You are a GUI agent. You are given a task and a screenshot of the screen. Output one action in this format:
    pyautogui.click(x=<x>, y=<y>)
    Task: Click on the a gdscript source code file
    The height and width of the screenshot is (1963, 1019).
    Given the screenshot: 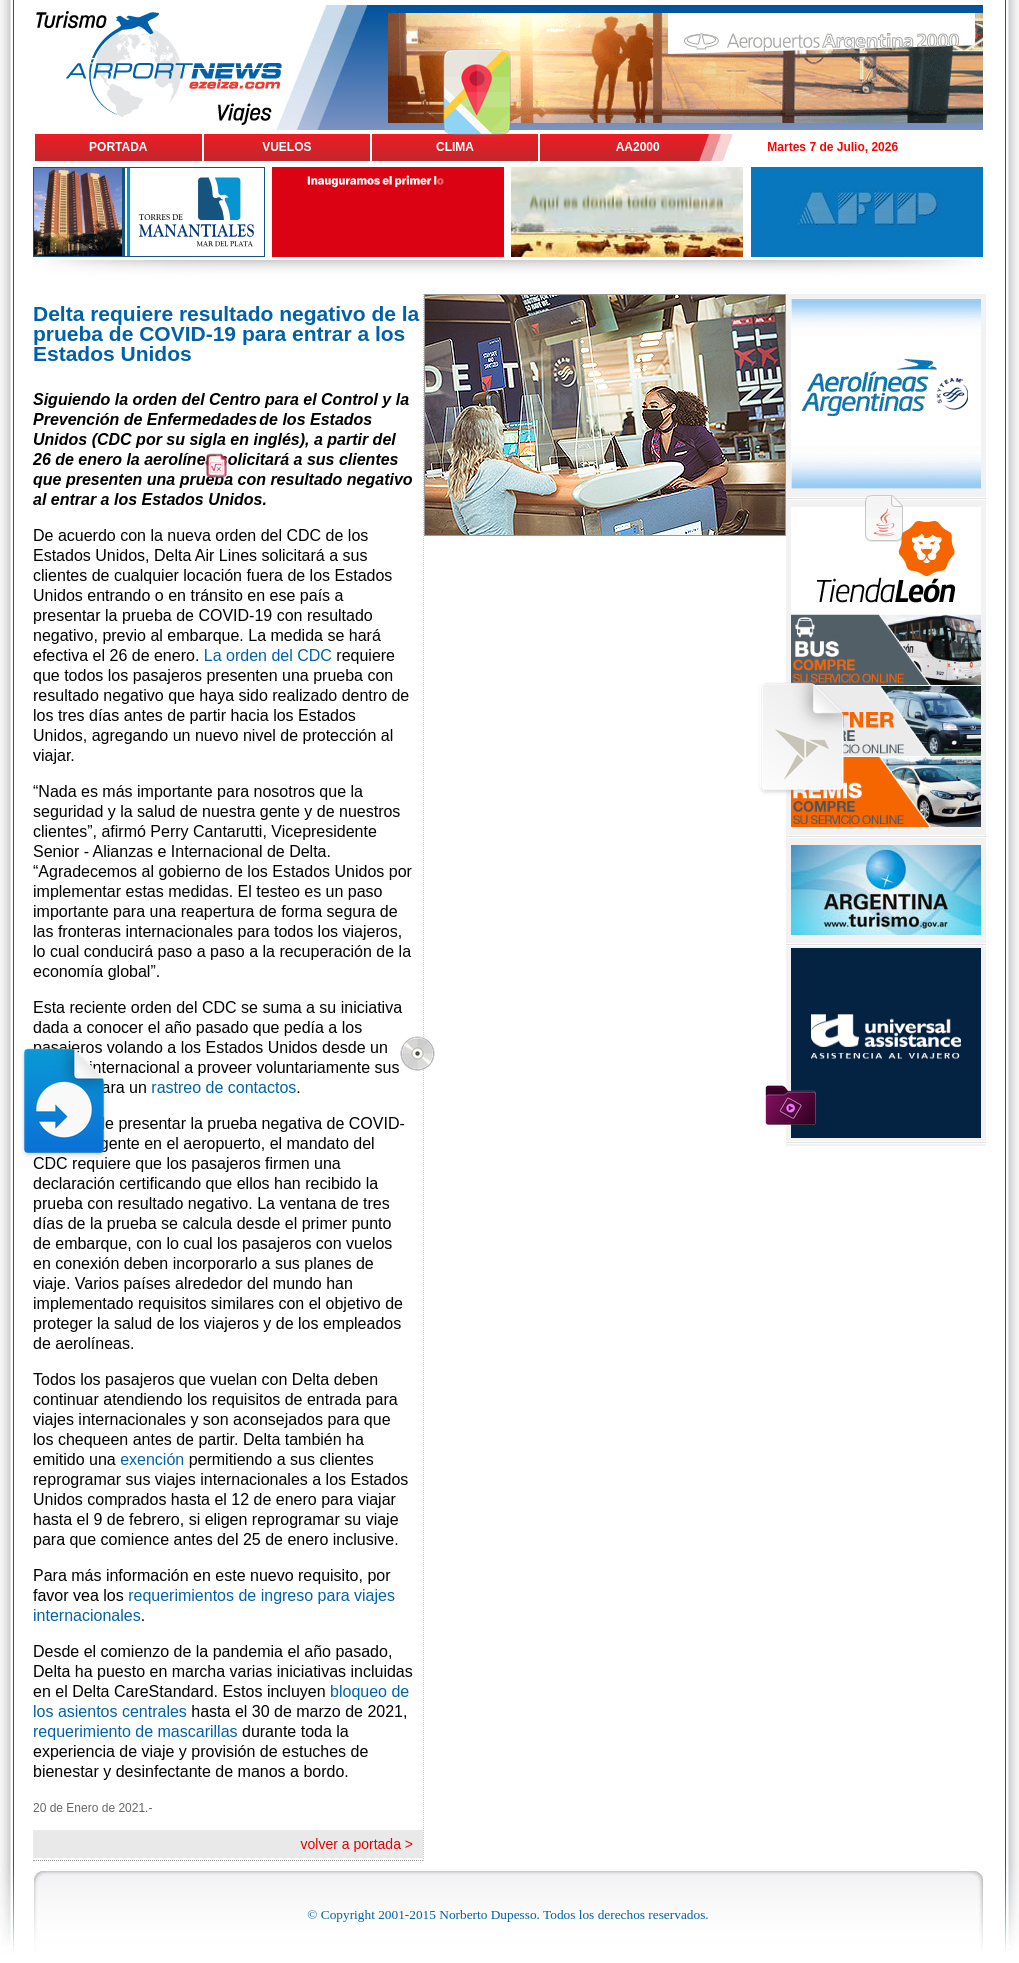 What is the action you would take?
    pyautogui.click(x=64, y=1103)
    